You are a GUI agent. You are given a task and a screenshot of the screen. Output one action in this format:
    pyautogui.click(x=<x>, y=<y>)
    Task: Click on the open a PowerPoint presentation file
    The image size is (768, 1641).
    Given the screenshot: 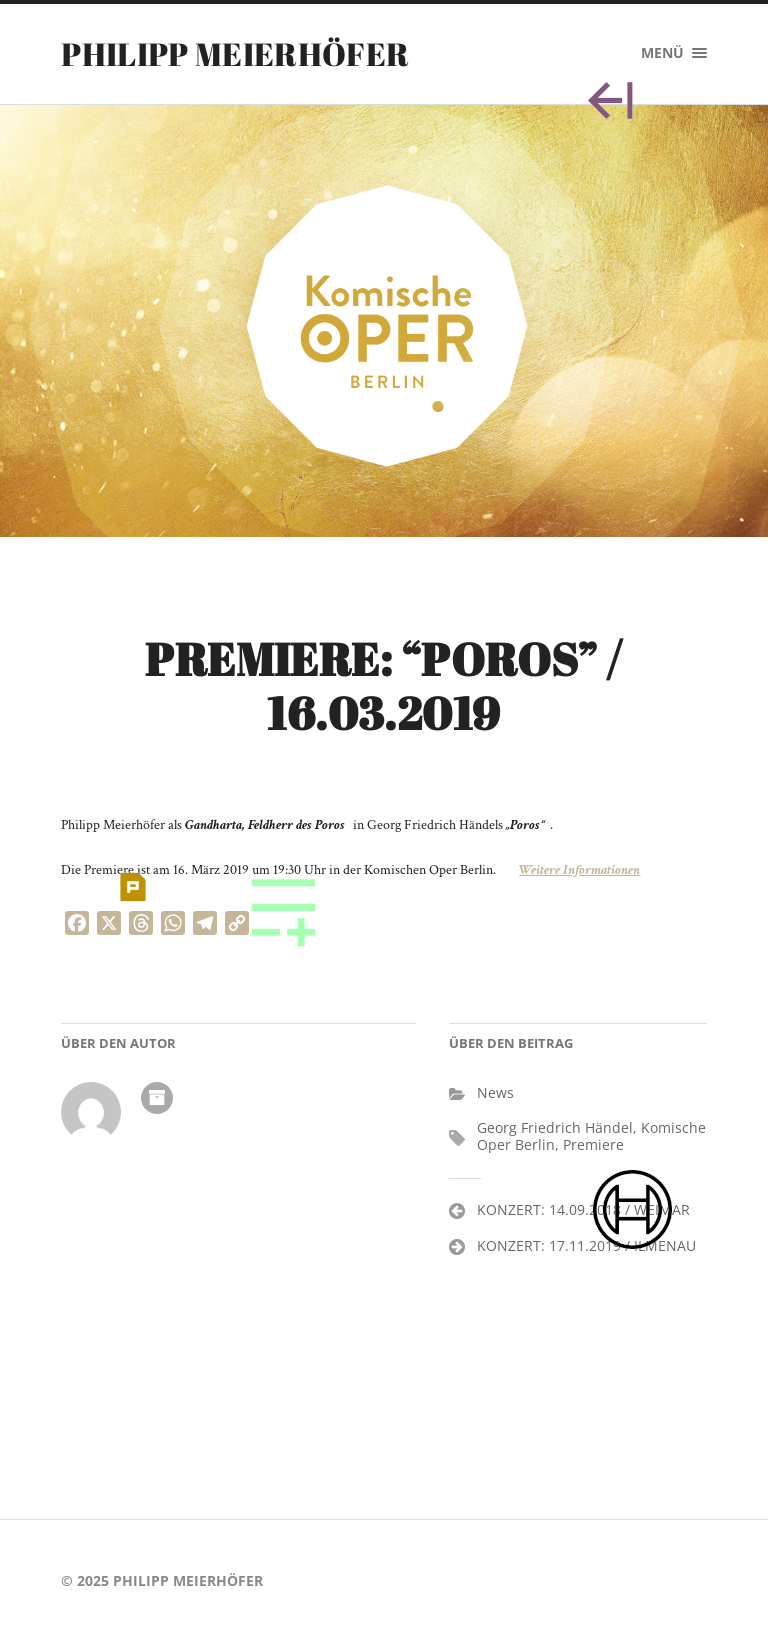 What is the action you would take?
    pyautogui.click(x=133, y=887)
    